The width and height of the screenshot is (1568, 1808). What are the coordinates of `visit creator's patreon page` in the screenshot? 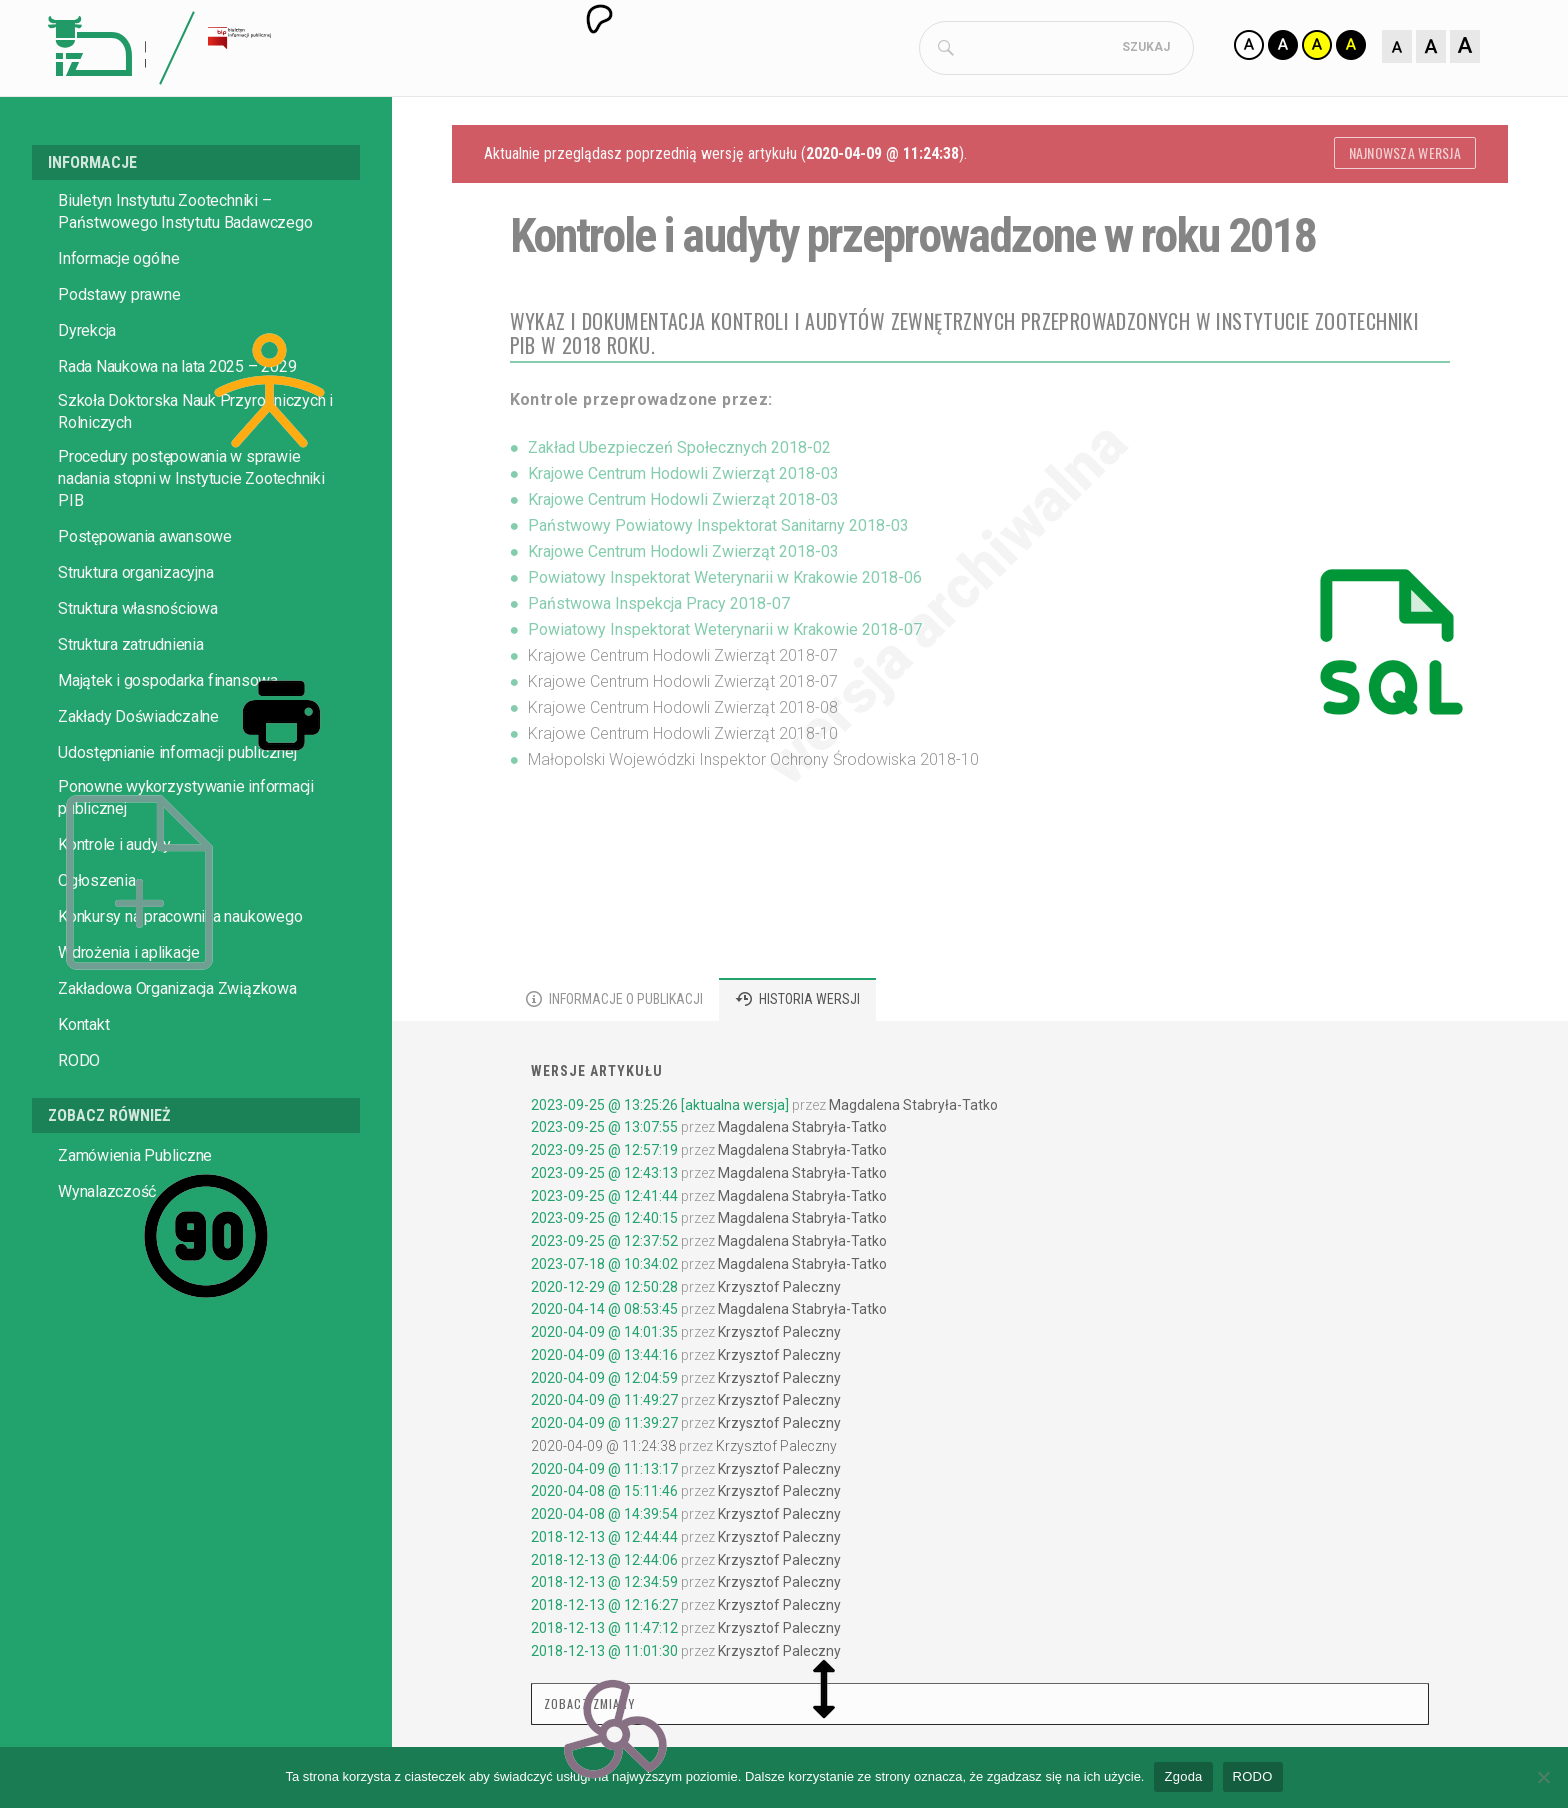 It's located at (598, 18).